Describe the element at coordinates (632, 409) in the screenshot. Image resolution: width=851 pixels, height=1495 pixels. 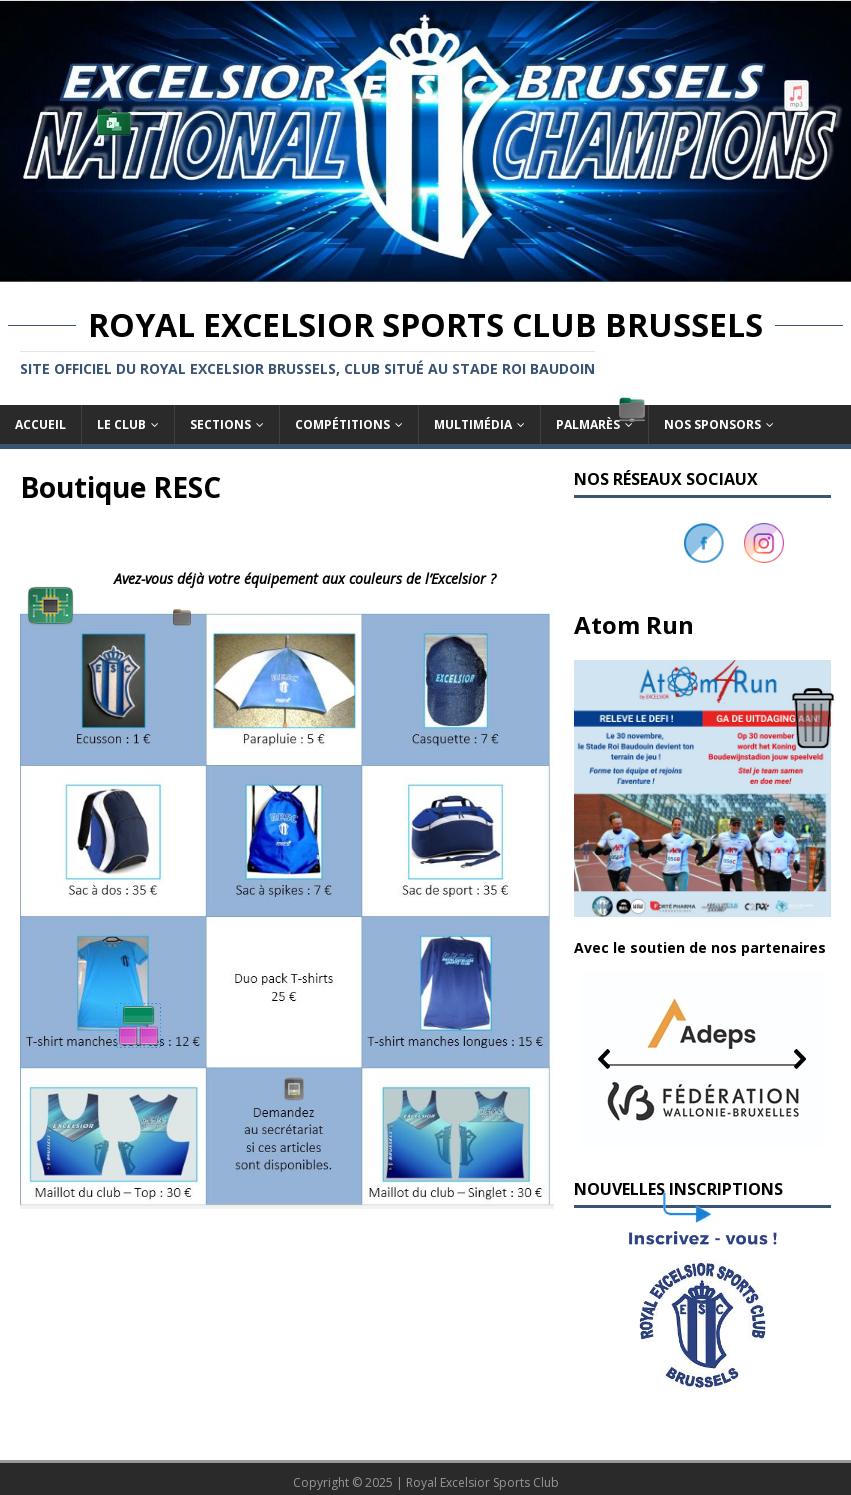
I see `access a network or remote folder` at that location.